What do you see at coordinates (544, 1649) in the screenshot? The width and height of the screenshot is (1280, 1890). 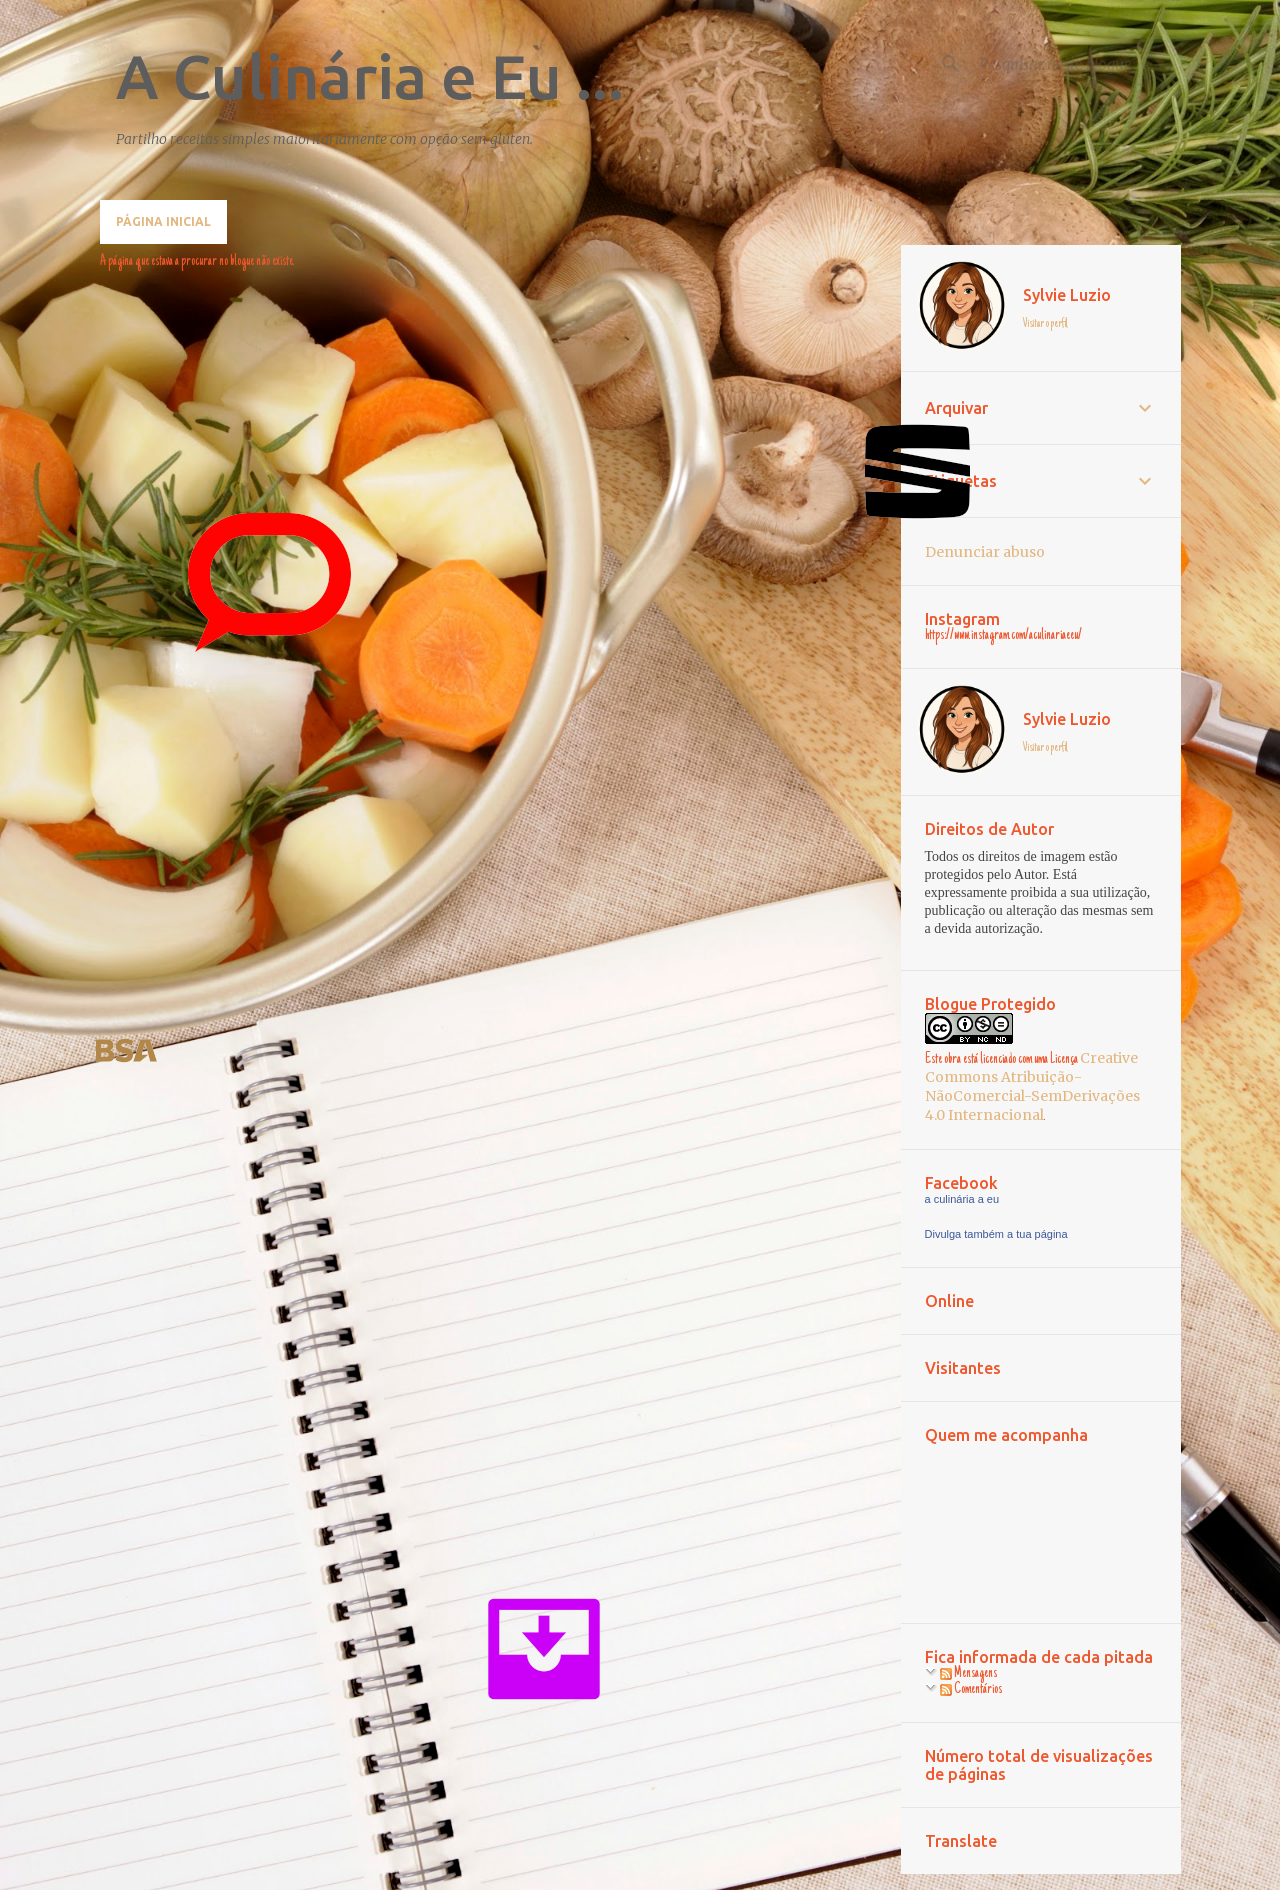 I see `import files or data into the application` at bounding box center [544, 1649].